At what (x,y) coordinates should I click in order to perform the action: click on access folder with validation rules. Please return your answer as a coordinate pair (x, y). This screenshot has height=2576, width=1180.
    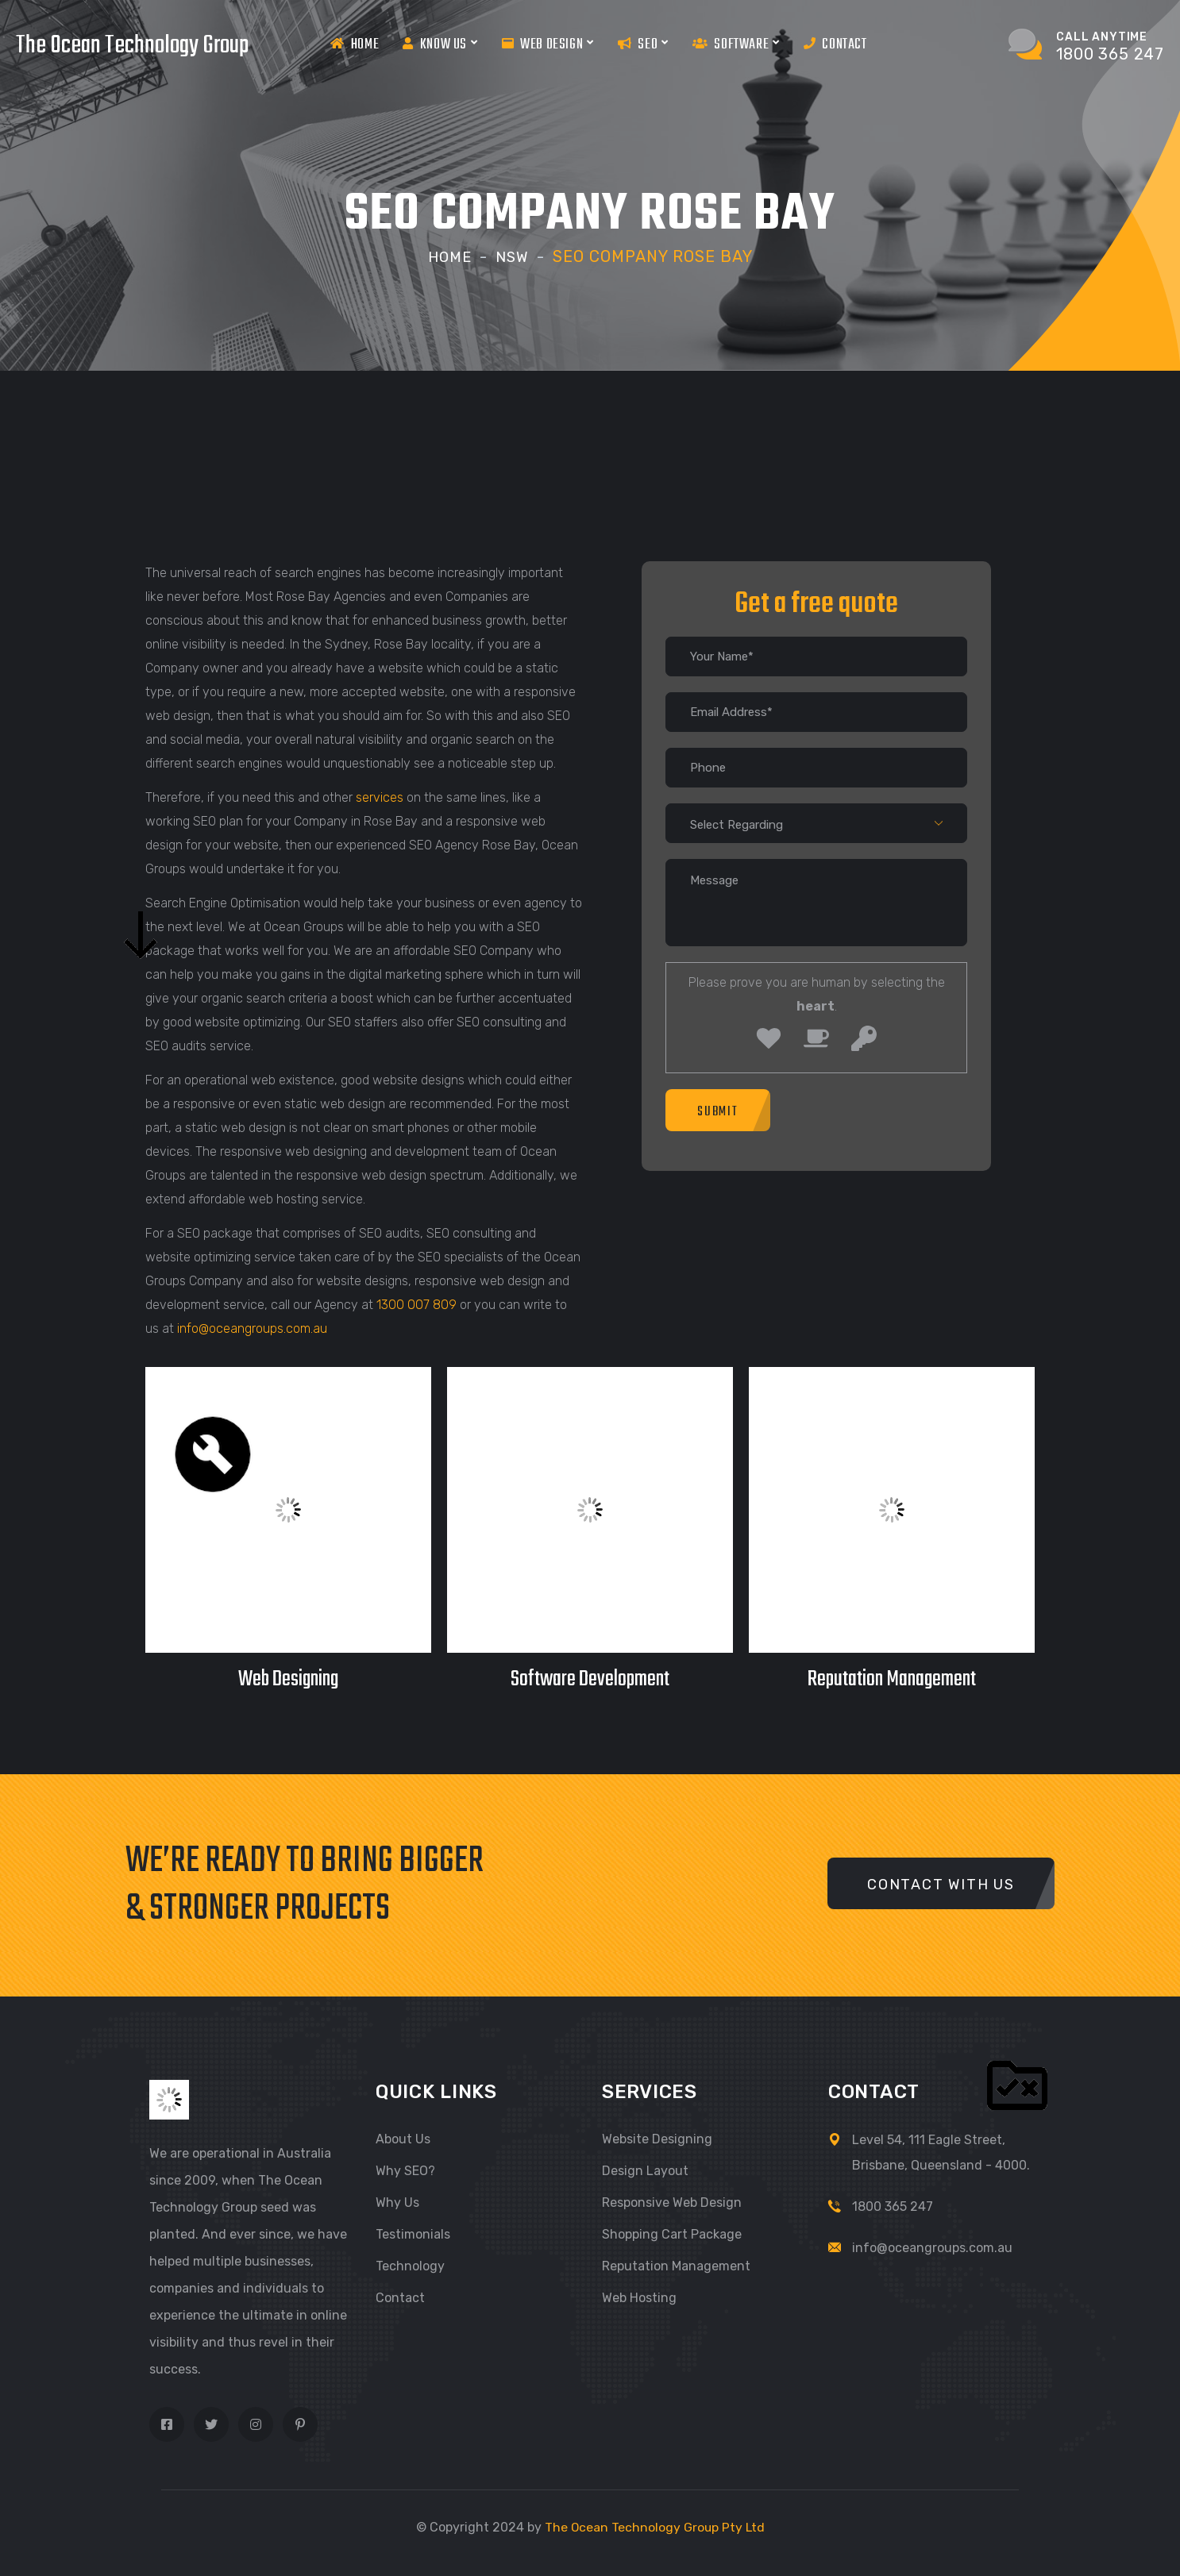
    Looking at the image, I should click on (1017, 2085).